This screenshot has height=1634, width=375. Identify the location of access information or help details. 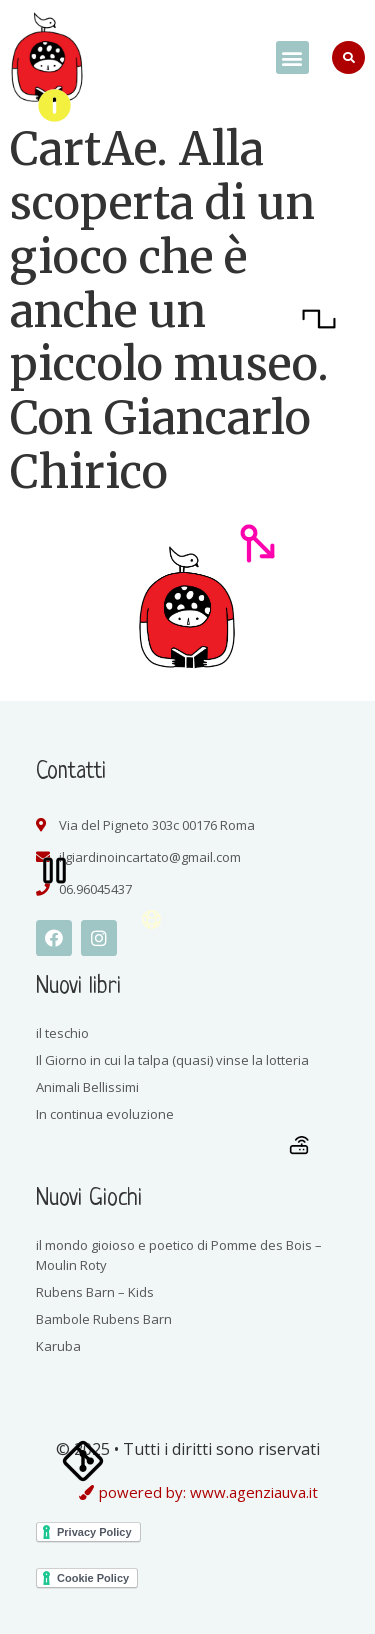
(54, 105).